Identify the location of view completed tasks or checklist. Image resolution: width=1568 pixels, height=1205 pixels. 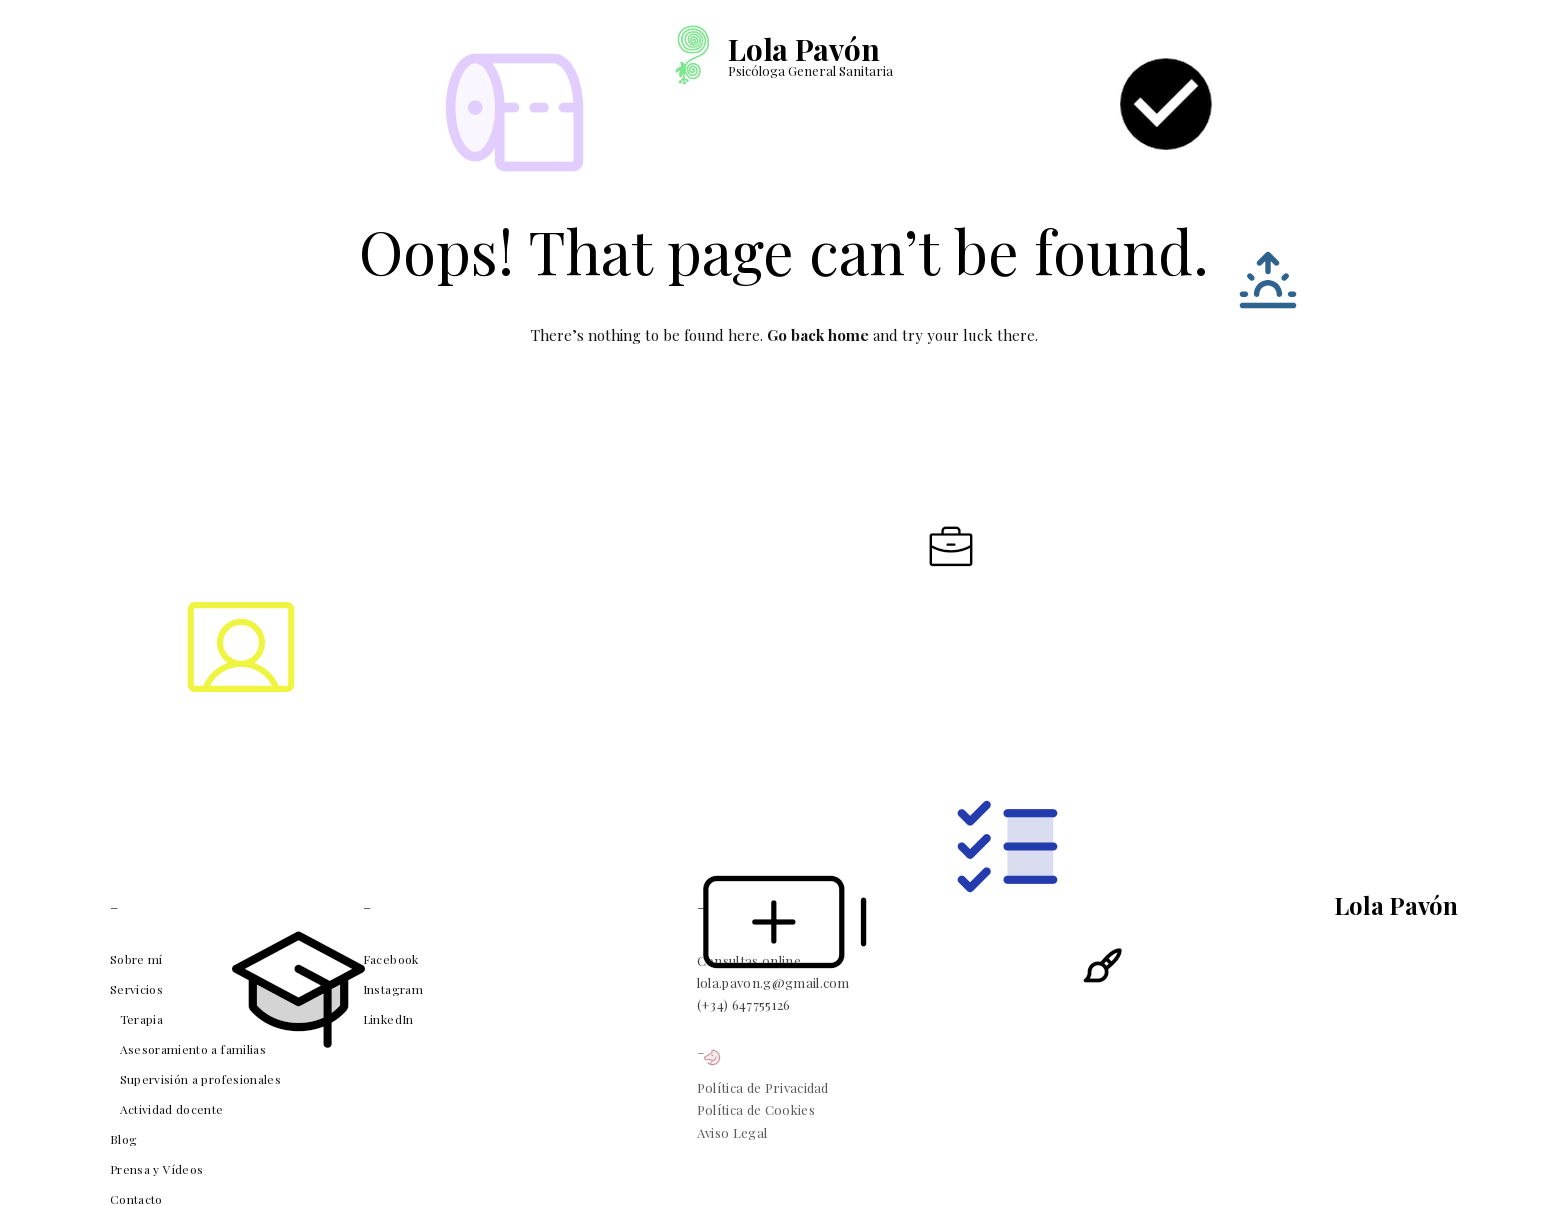
(1007, 846).